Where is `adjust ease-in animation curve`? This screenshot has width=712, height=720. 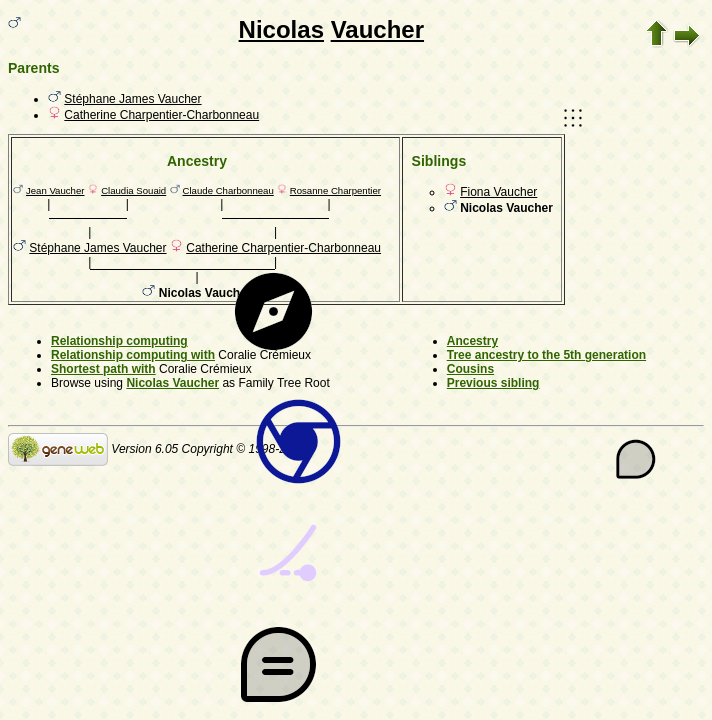
adjust ease-in animation curve is located at coordinates (288, 553).